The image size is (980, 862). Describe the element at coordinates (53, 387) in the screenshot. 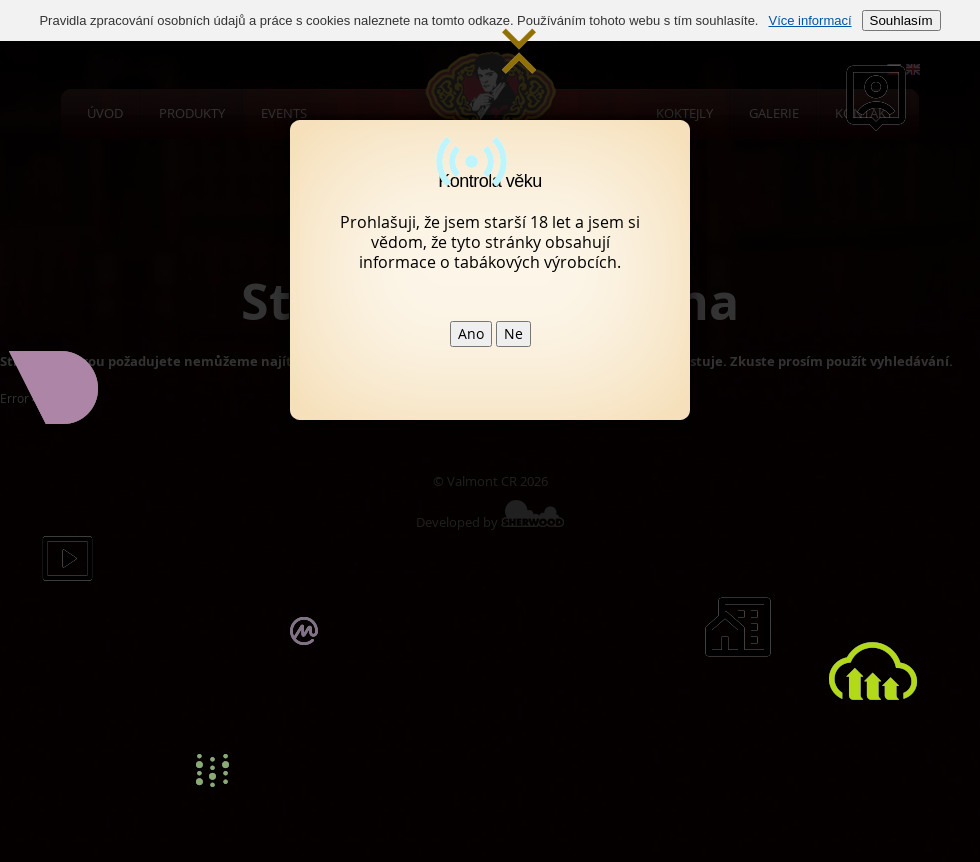

I see `open netdata monitoring dashboard` at that location.